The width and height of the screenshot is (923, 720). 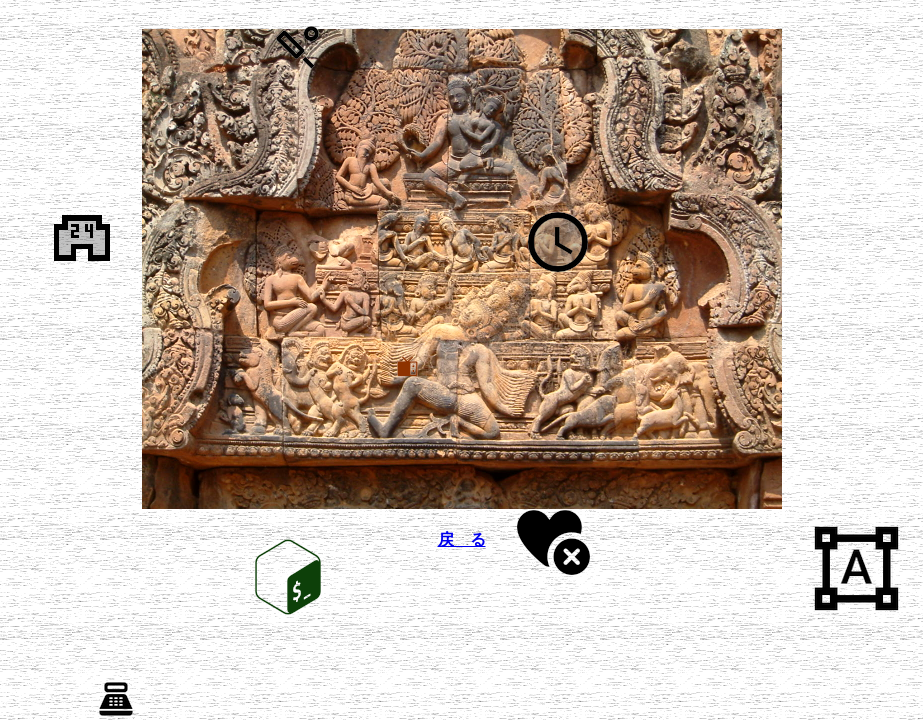 What do you see at coordinates (116, 699) in the screenshot?
I see `access point of sale or checkout system` at bounding box center [116, 699].